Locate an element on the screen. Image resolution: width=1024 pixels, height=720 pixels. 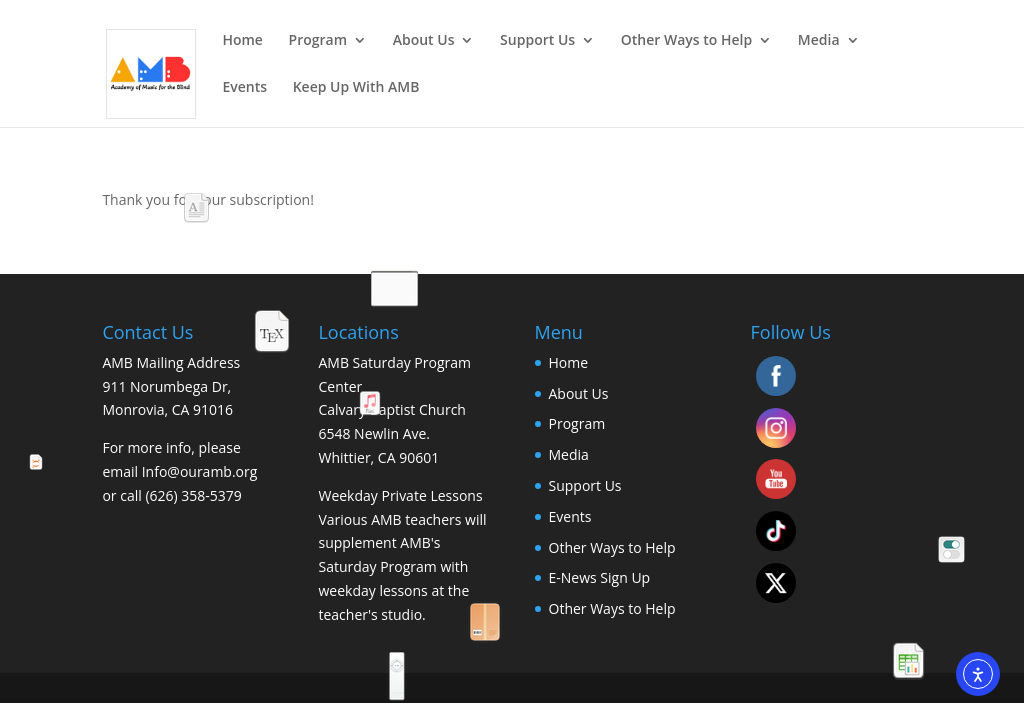
open a spreadsheet file is located at coordinates (908, 660).